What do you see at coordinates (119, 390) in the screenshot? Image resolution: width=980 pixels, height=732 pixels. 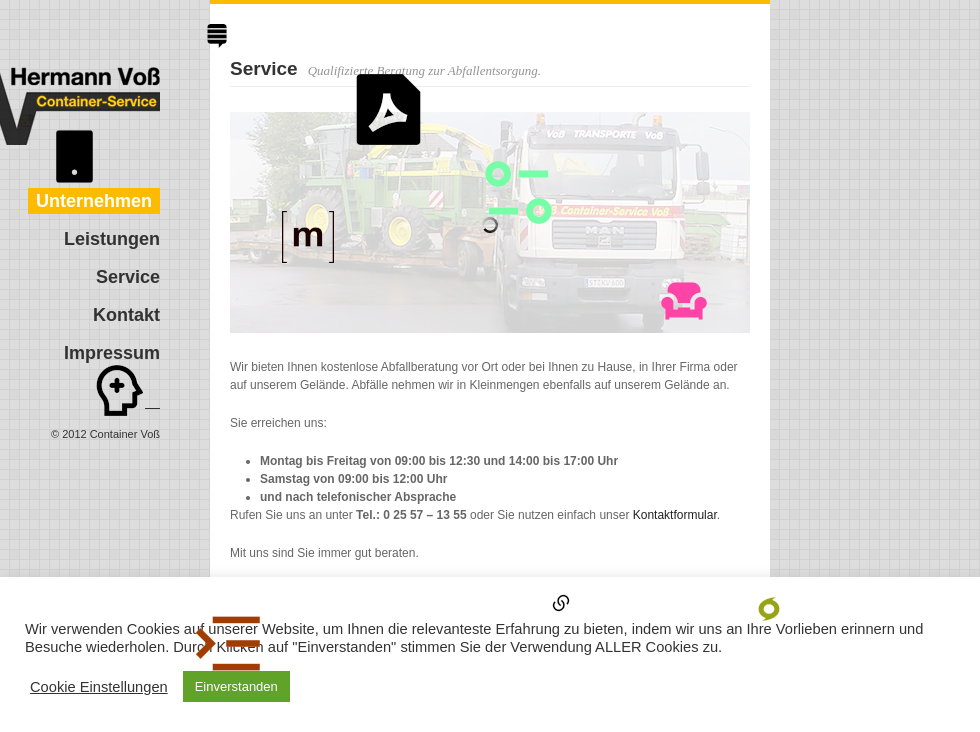 I see `access mental health resources` at bounding box center [119, 390].